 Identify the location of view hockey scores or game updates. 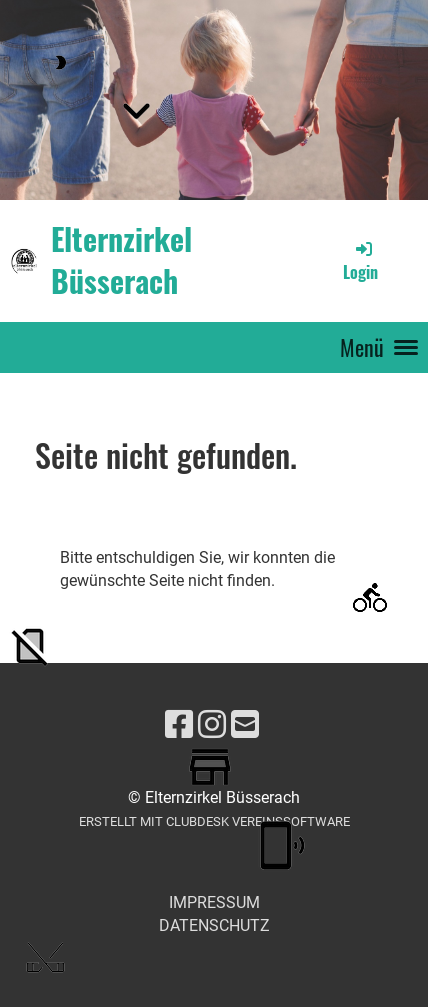
(45, 957).